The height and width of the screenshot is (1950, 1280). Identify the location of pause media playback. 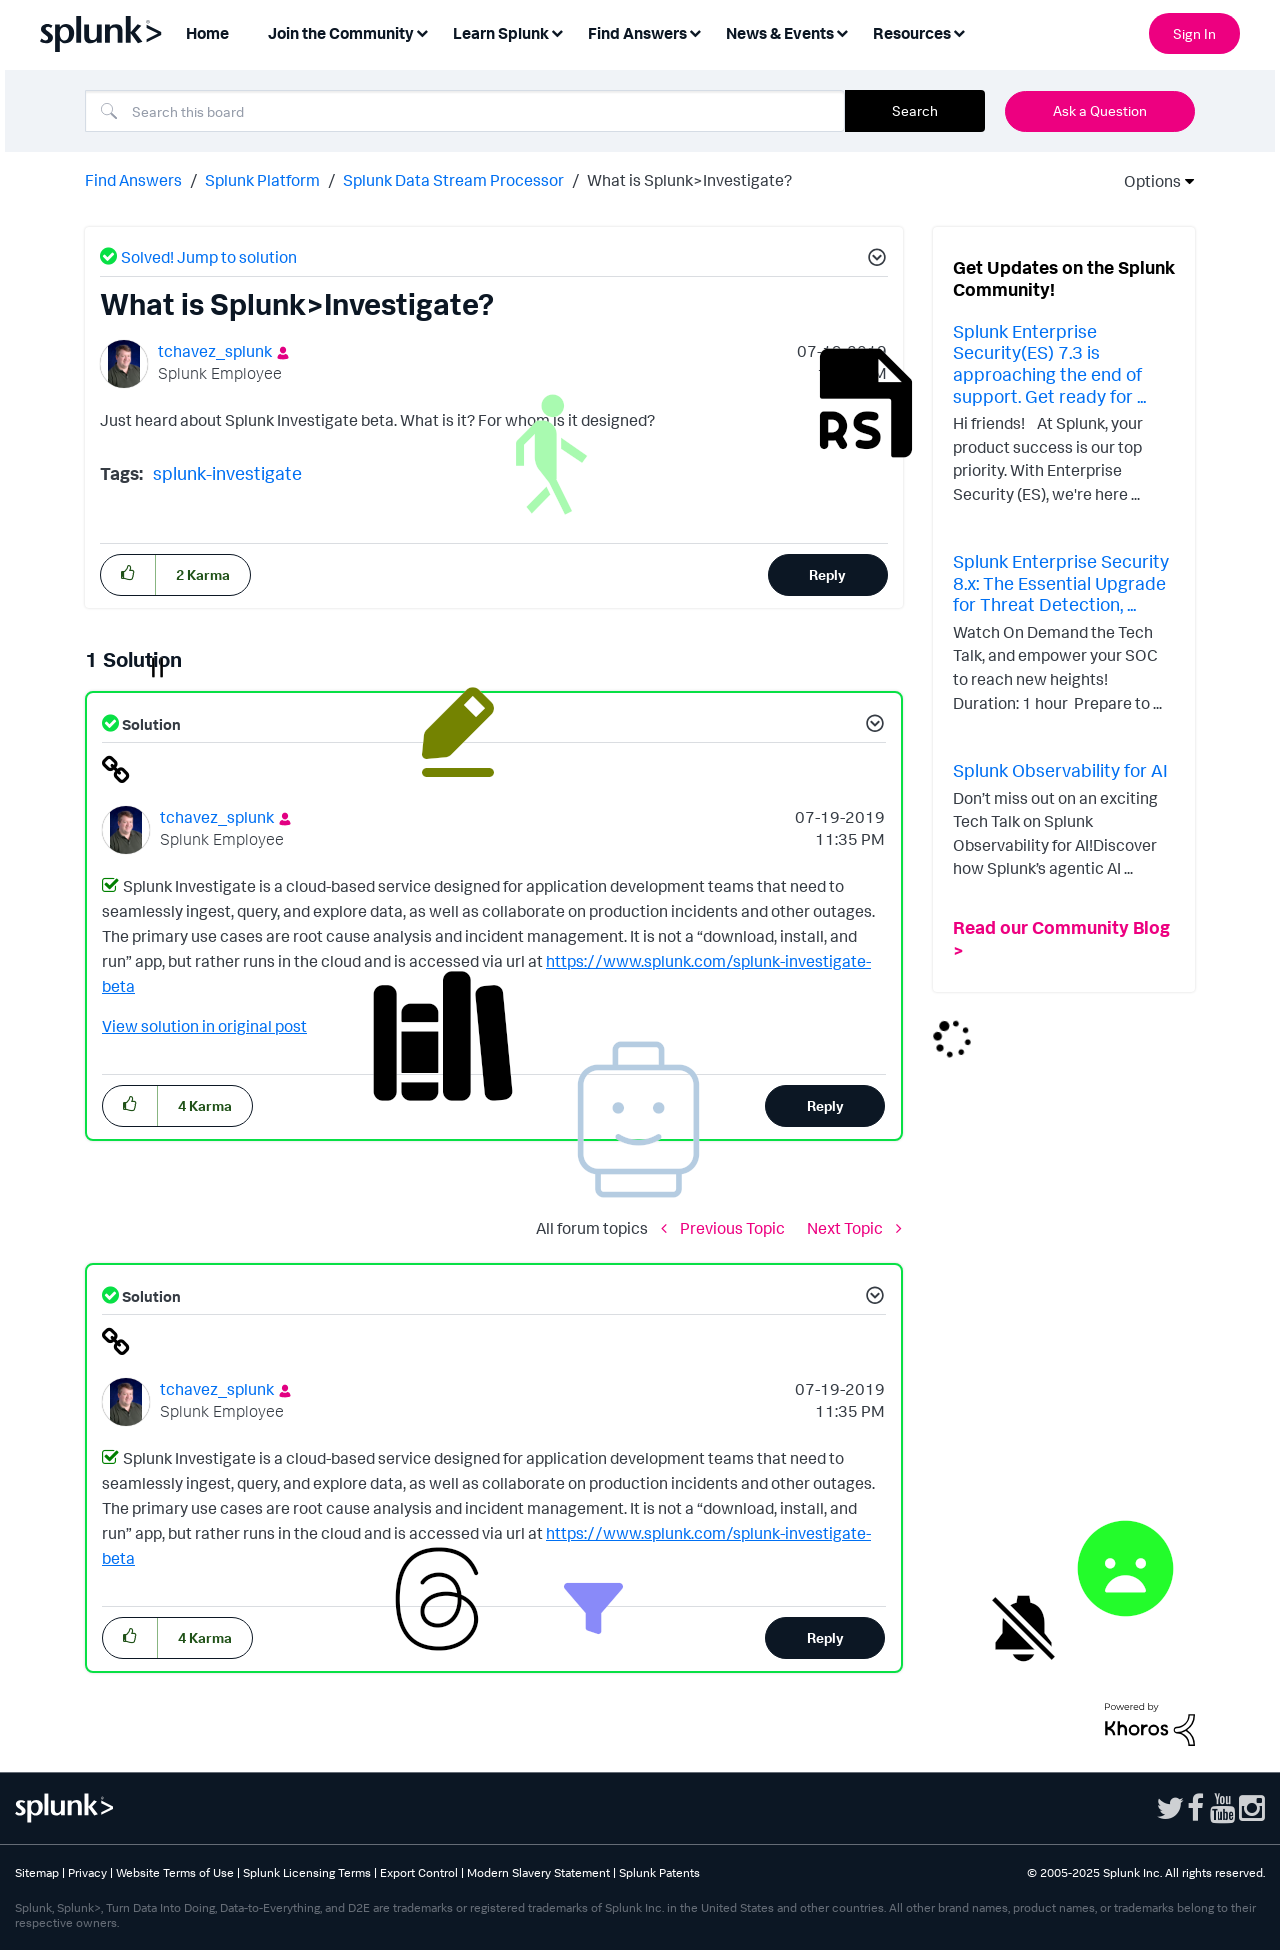
(157, 667).